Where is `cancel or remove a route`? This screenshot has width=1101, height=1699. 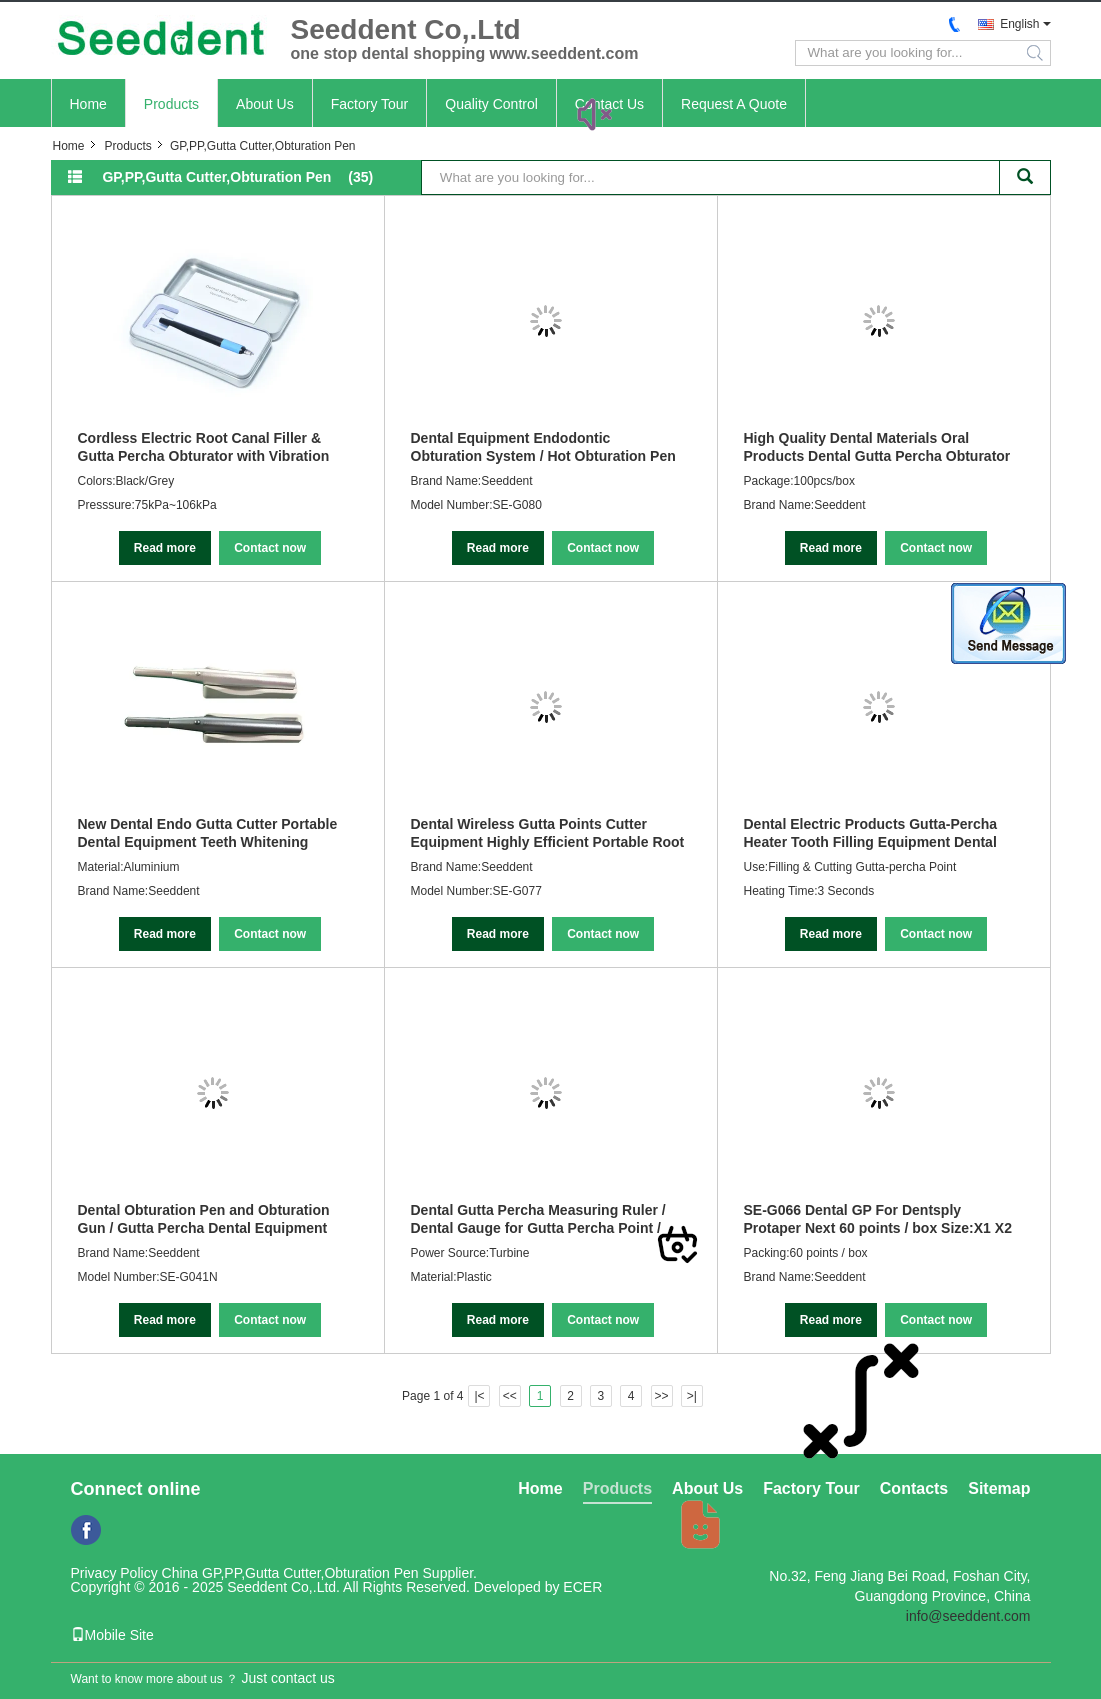 cancel or remove a route is located at coordinates (861, 1401).